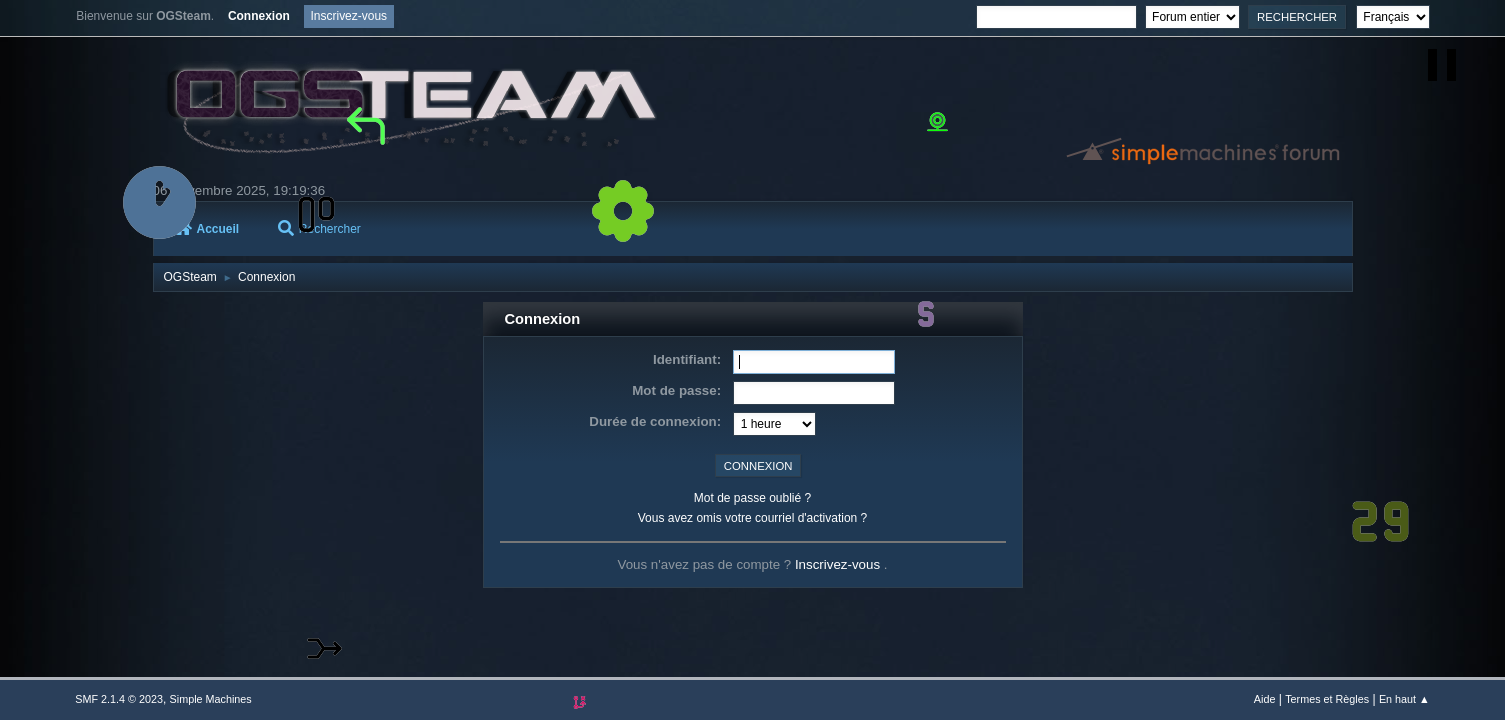 The height and width of the screenshot is (720, 1505). What do you see at coordinates (316, 214) in the screenshot?
I see `switch to card view layout` at bounding box center [316, 214].